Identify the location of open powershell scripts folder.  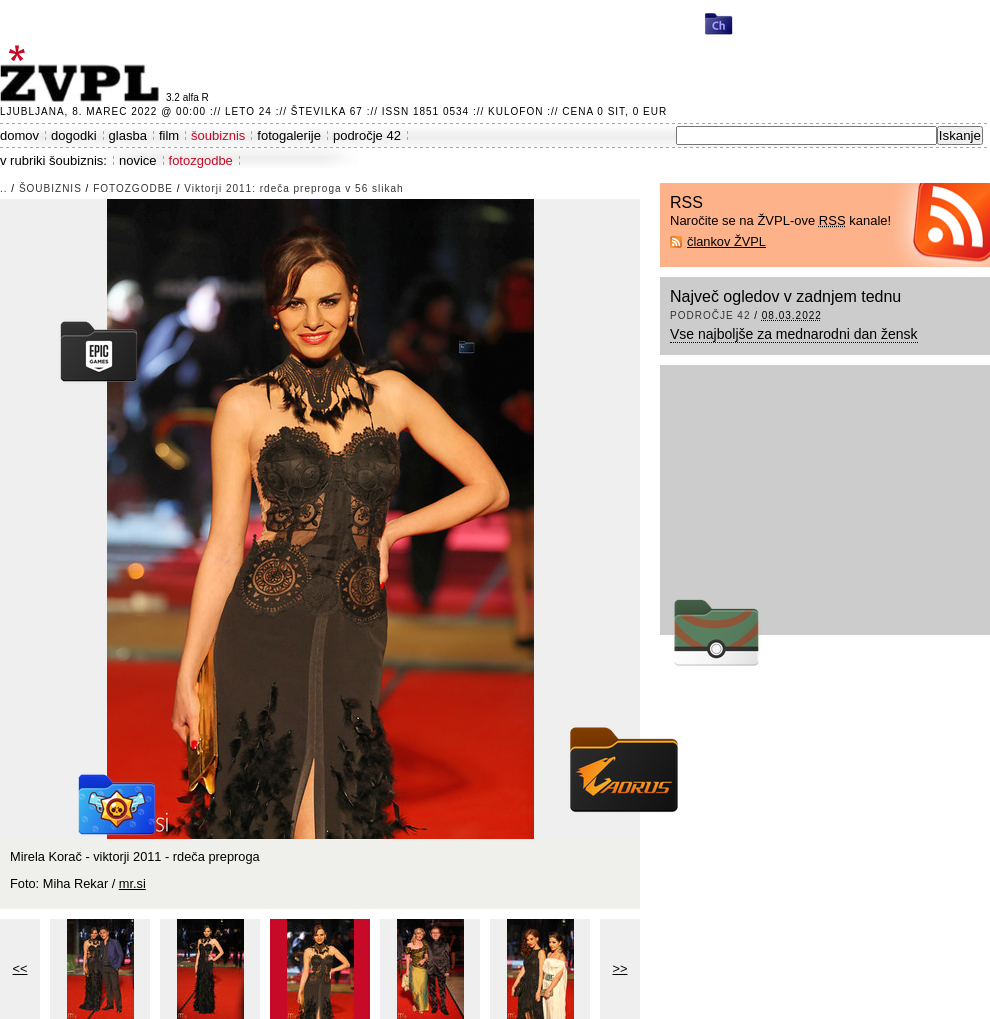
(466, 347).